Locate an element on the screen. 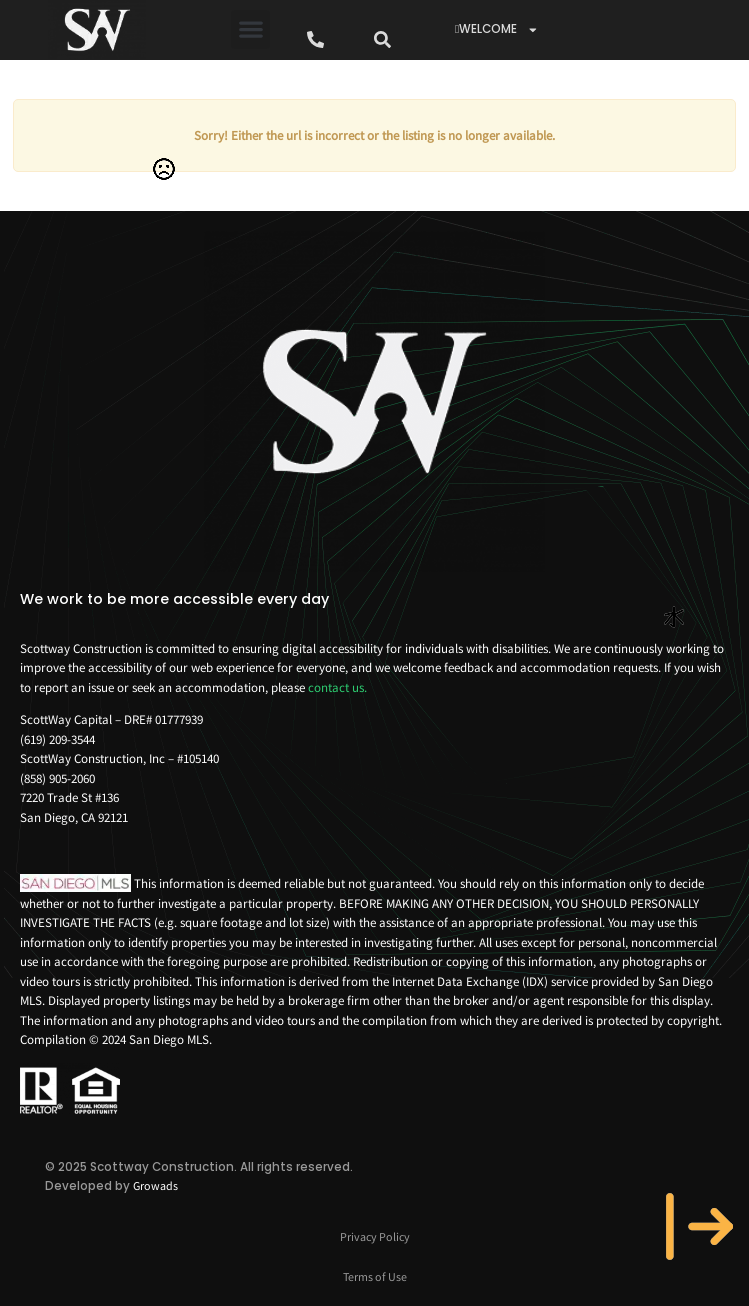 The image size is (749, 1306). expand sidebar or panel is located at coordinates (699, 1226).